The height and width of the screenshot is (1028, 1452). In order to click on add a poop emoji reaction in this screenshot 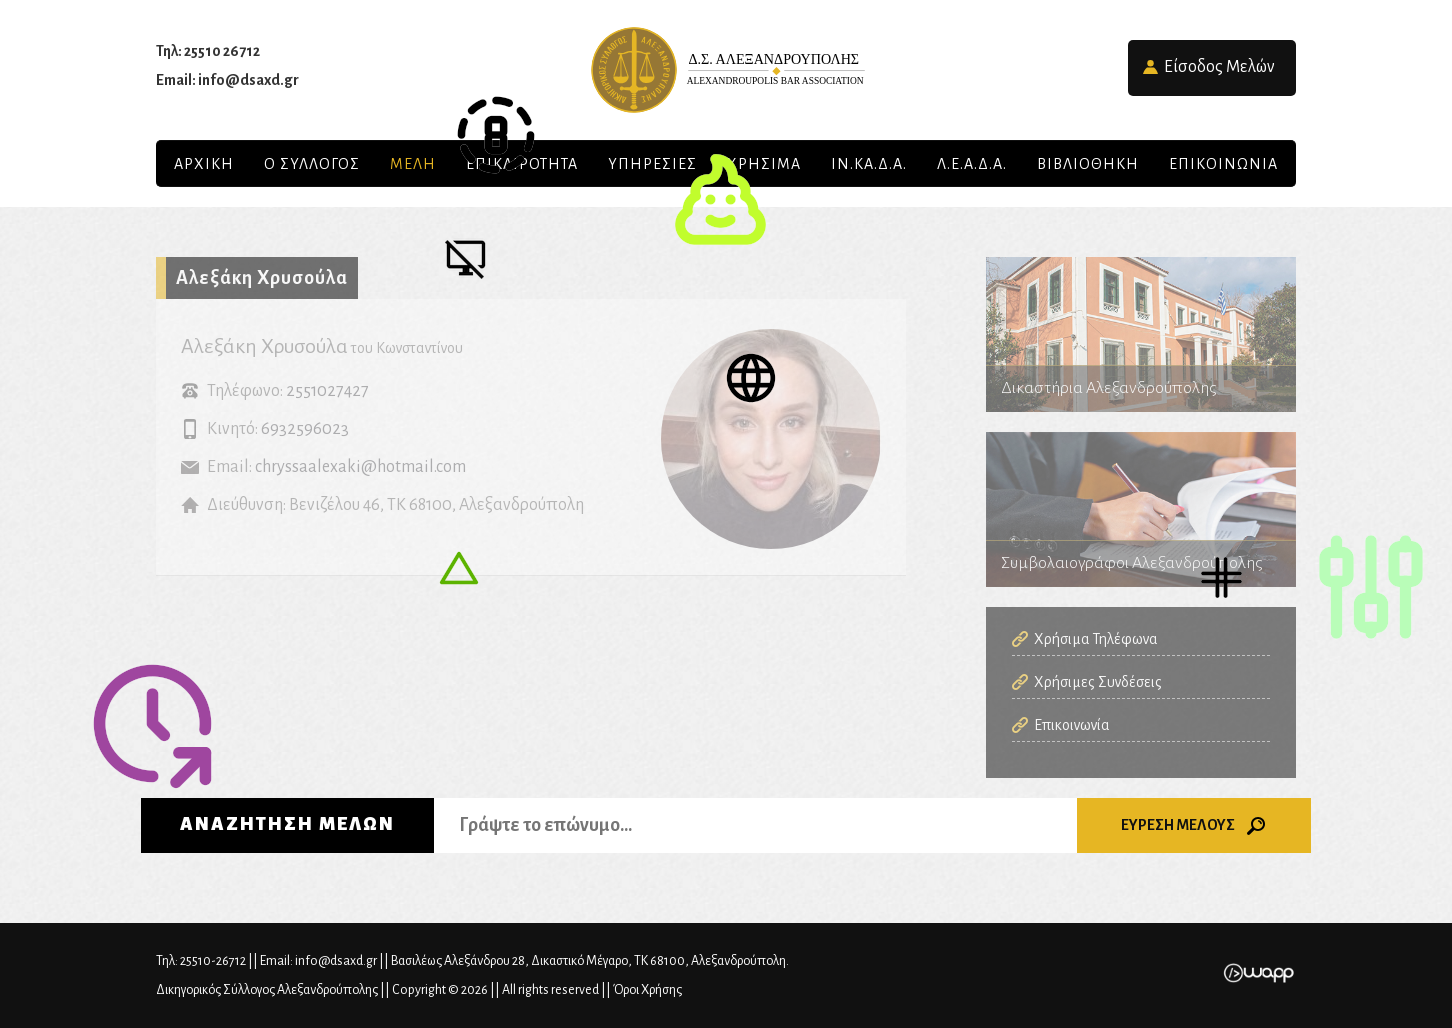, I will do `click(720, 199)`.